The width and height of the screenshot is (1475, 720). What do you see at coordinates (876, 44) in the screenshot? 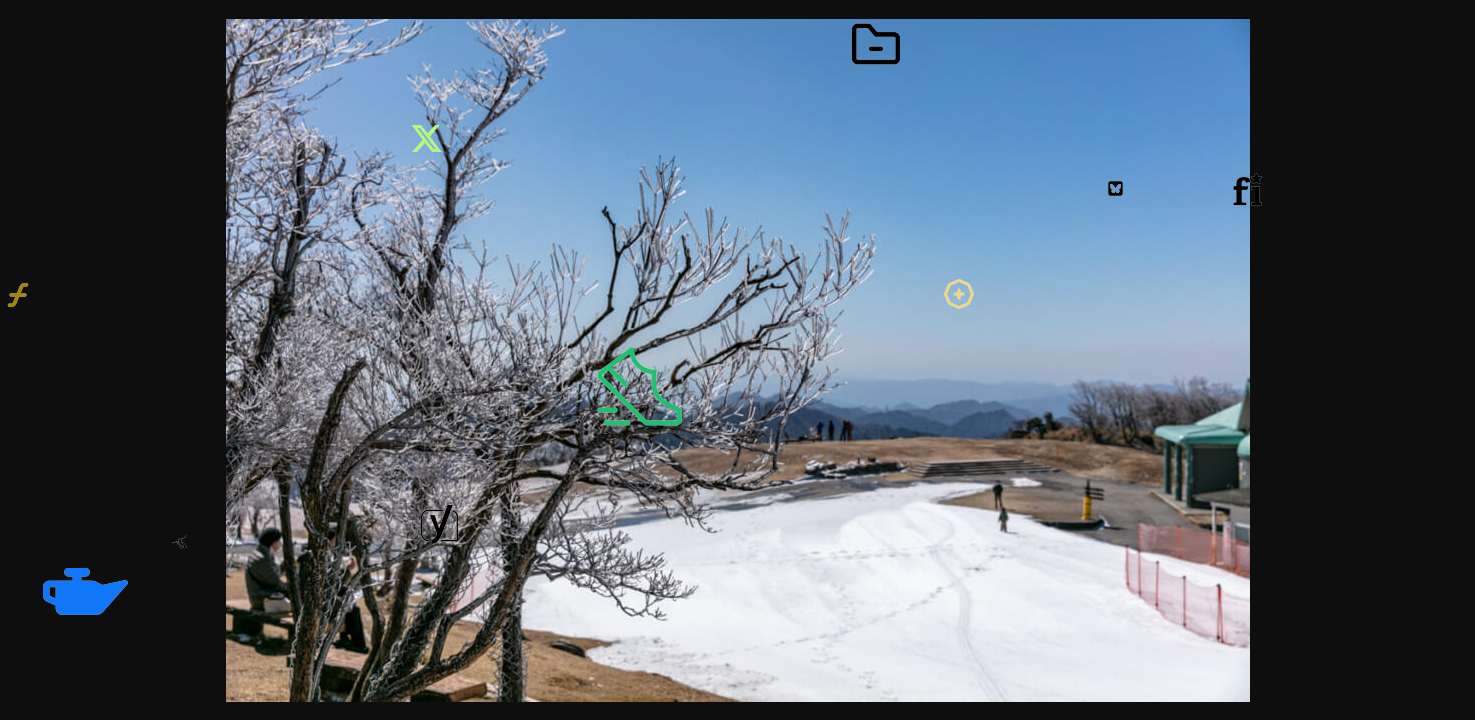
I see `remove a folder` at bounding box center [876, 44].